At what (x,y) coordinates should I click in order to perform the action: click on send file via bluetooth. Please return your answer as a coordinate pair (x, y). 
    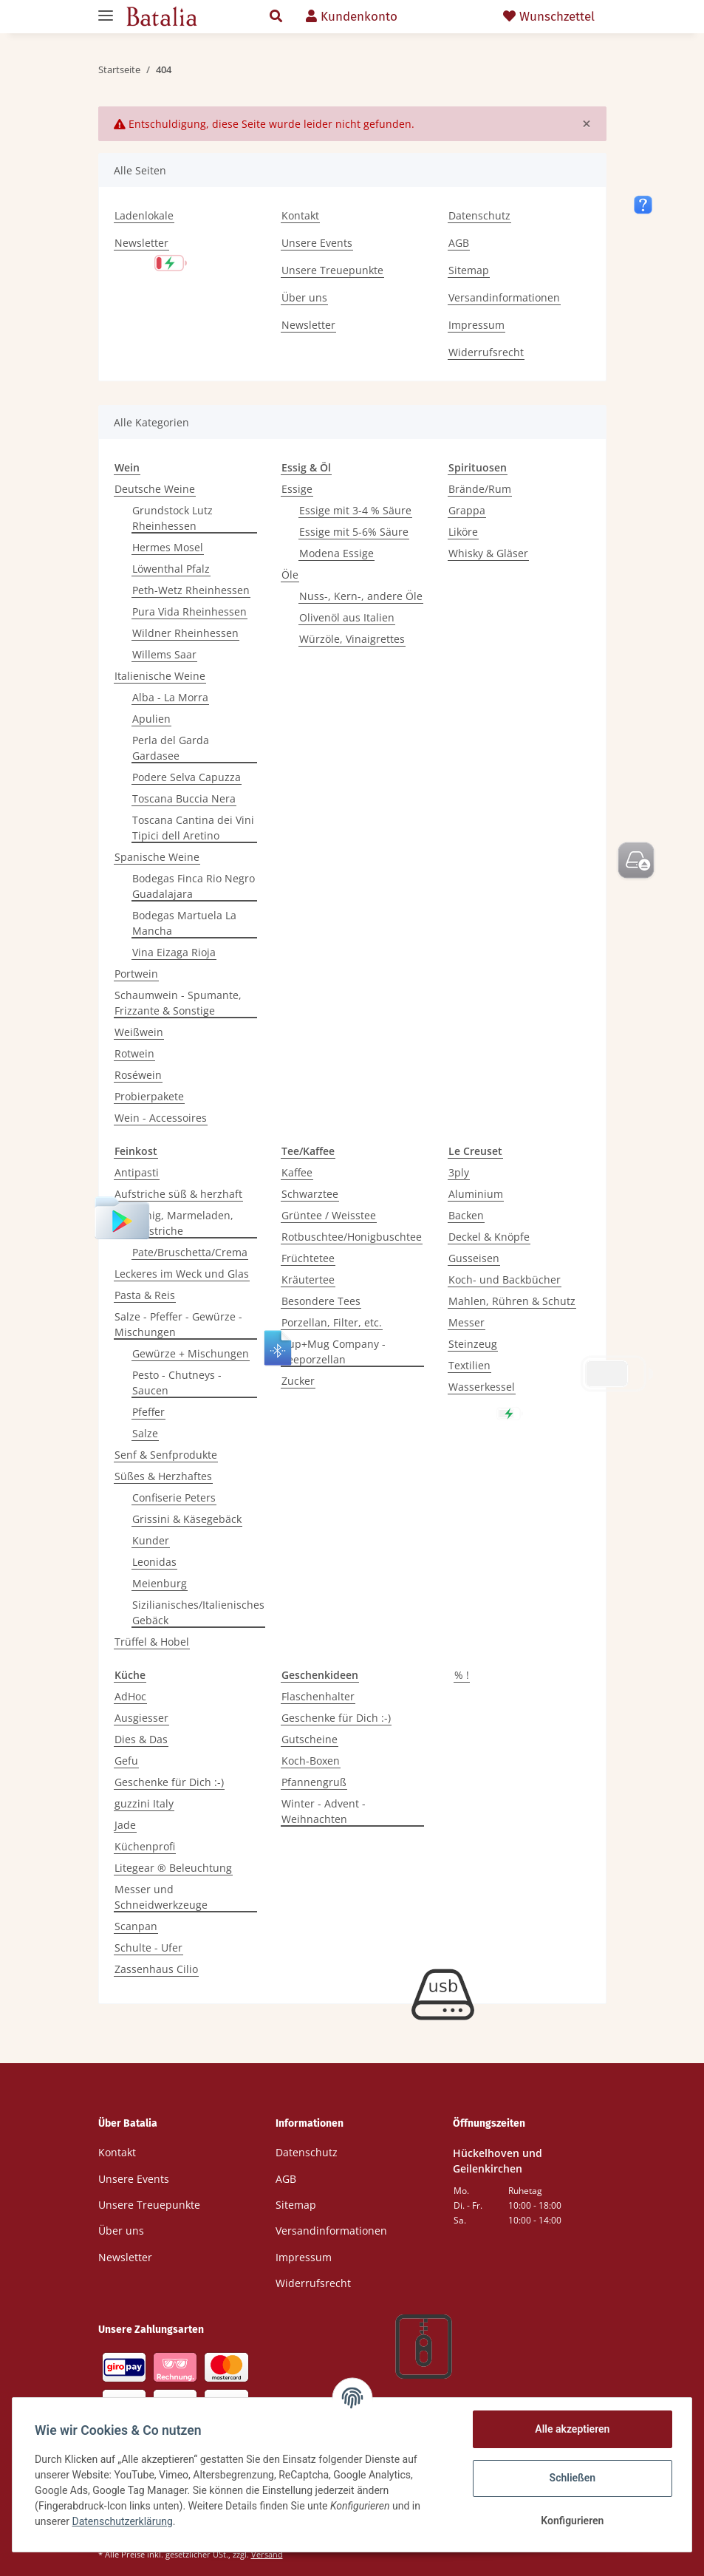
    Looking at the image, I should click on (278, 1348).